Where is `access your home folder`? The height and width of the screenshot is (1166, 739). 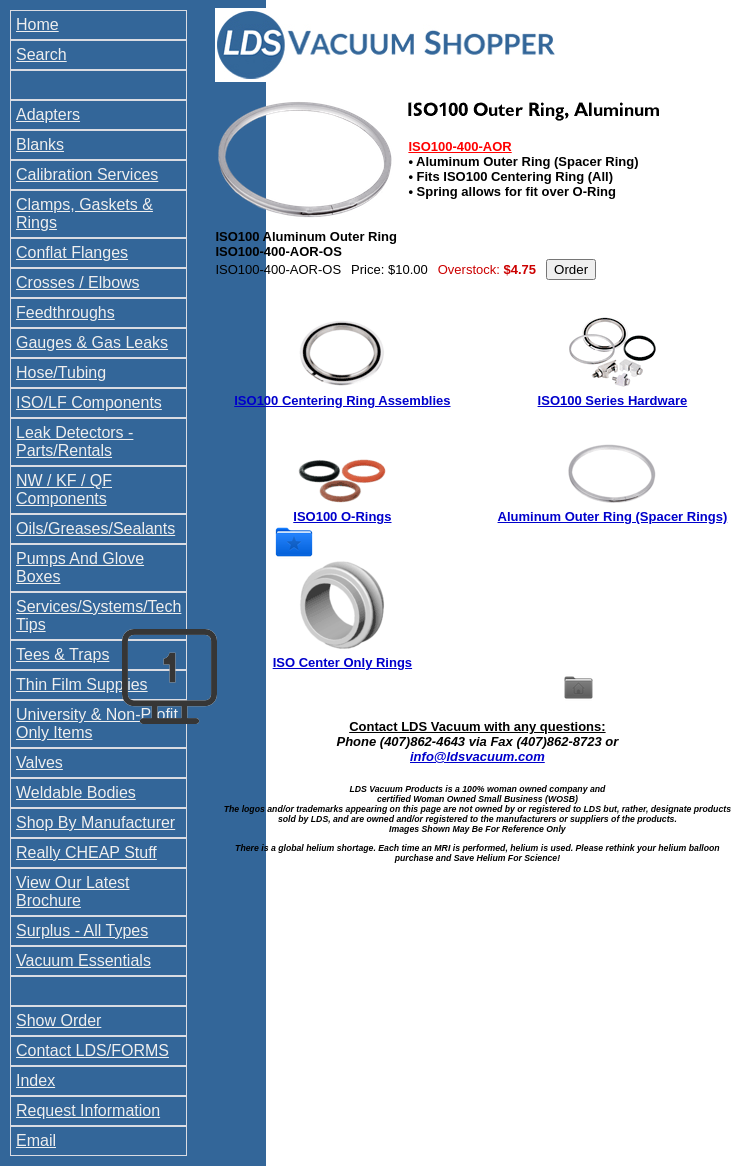 access your home folder is located at coordinates (578, 687).